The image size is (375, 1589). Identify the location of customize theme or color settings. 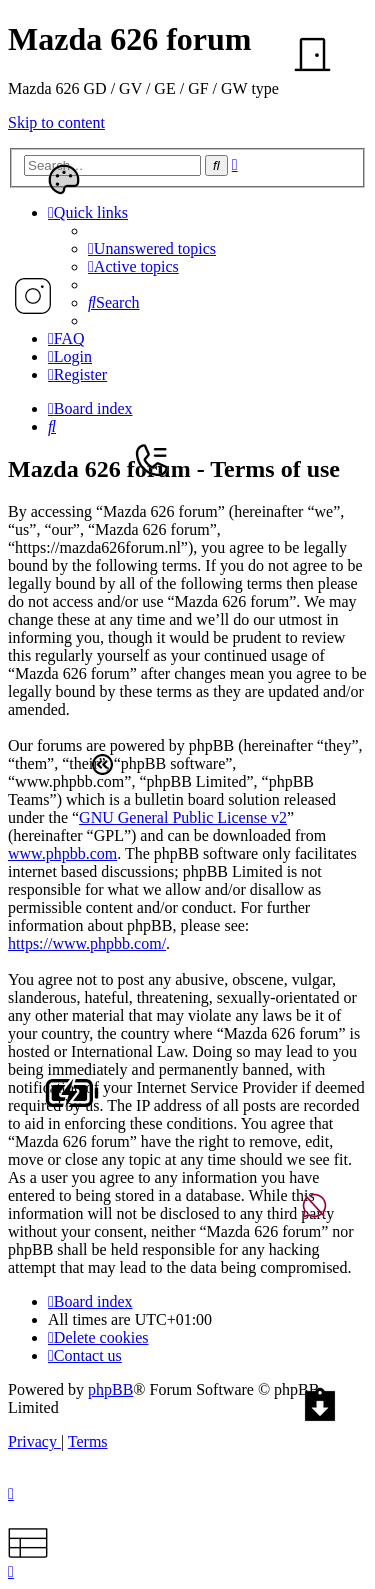
(64, 180).